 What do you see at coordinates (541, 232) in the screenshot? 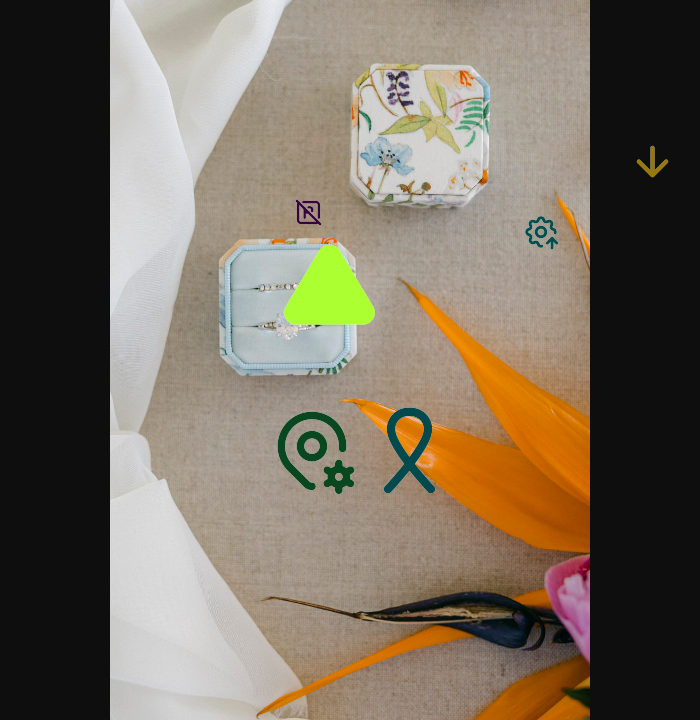
I see `upgrade or update settings` at bounding box center [541, 232].